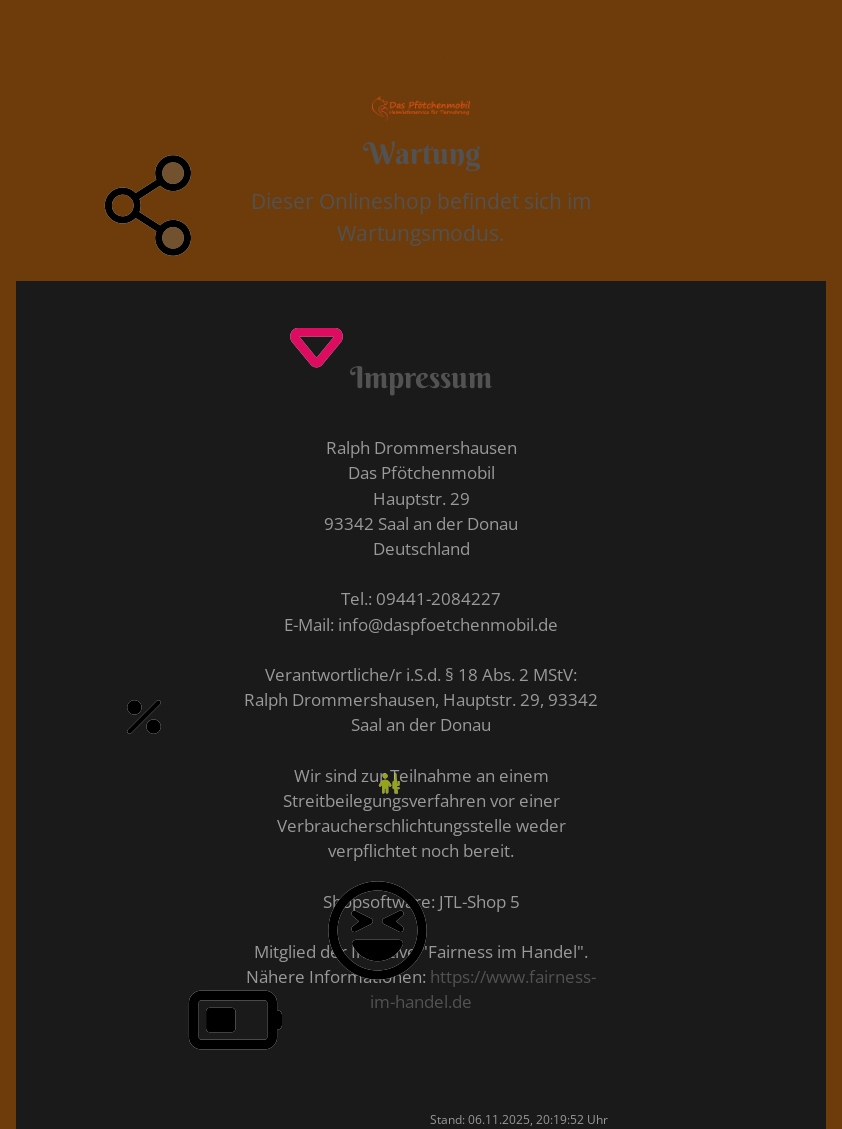  What do you see at coordinates (377, 930) in the screenshot?
I see `react with a laughing emoji` at bounding box center [377, 930].